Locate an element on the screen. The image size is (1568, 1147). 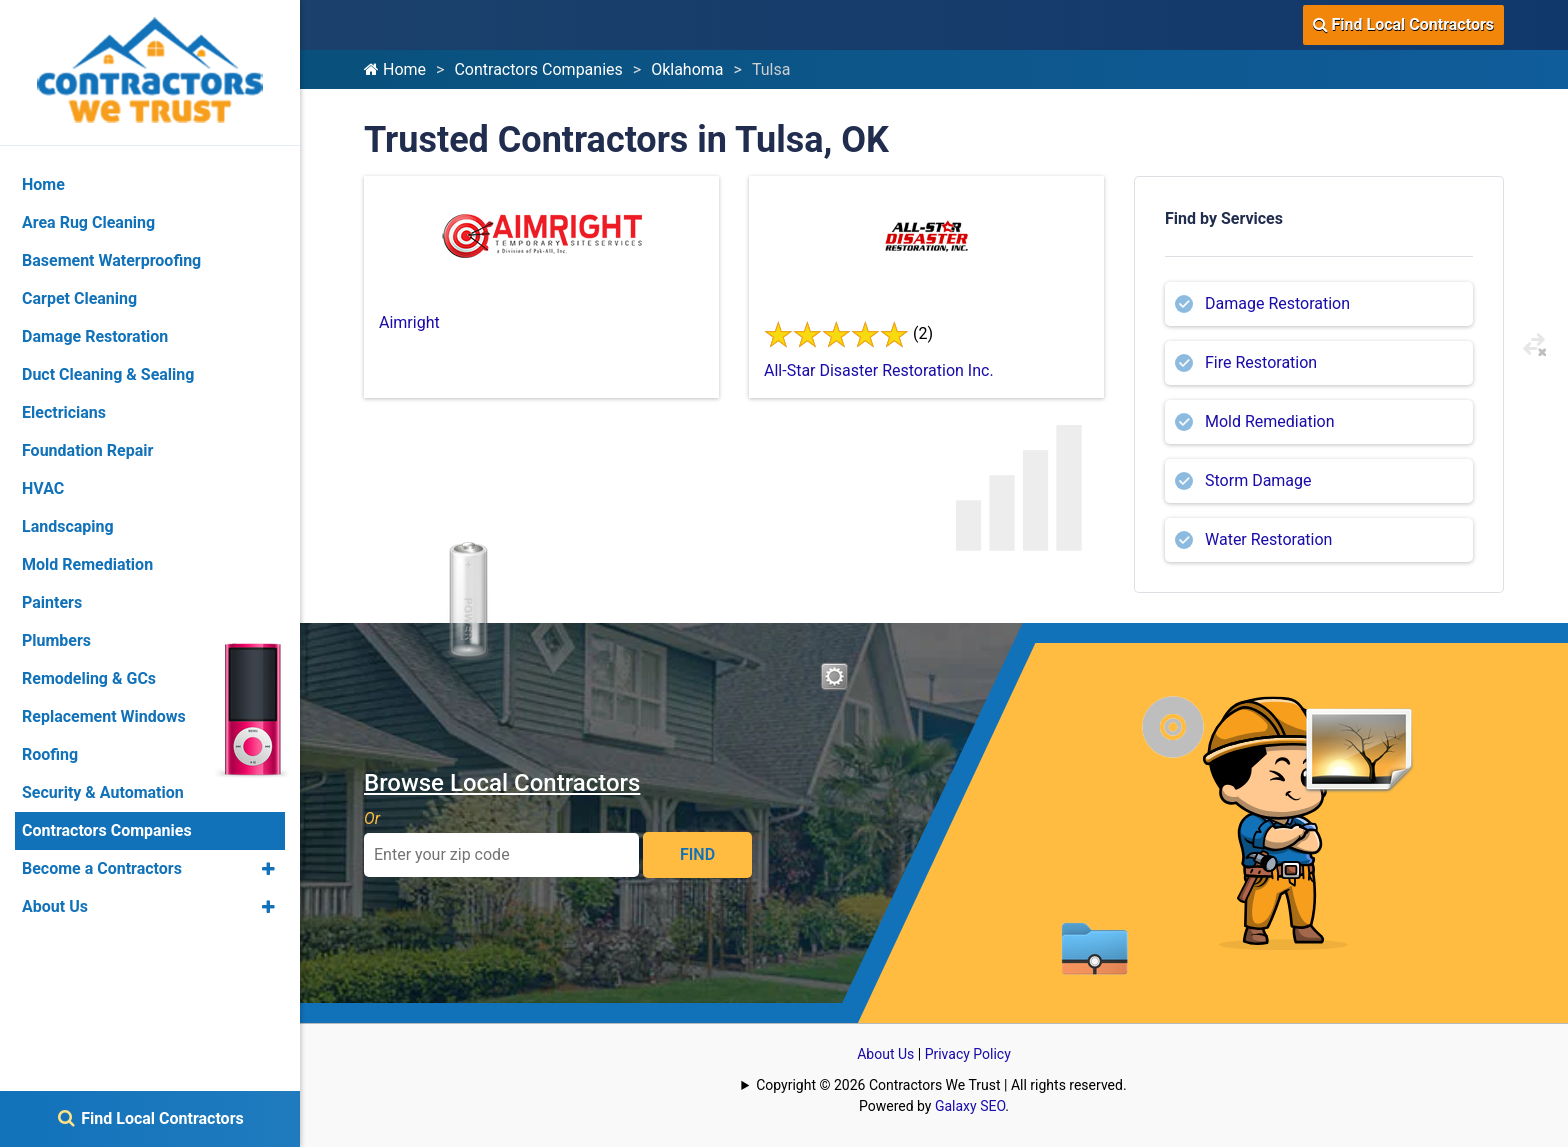
connect or sync a pink iPod nano device is located at coordinates (252, 711).